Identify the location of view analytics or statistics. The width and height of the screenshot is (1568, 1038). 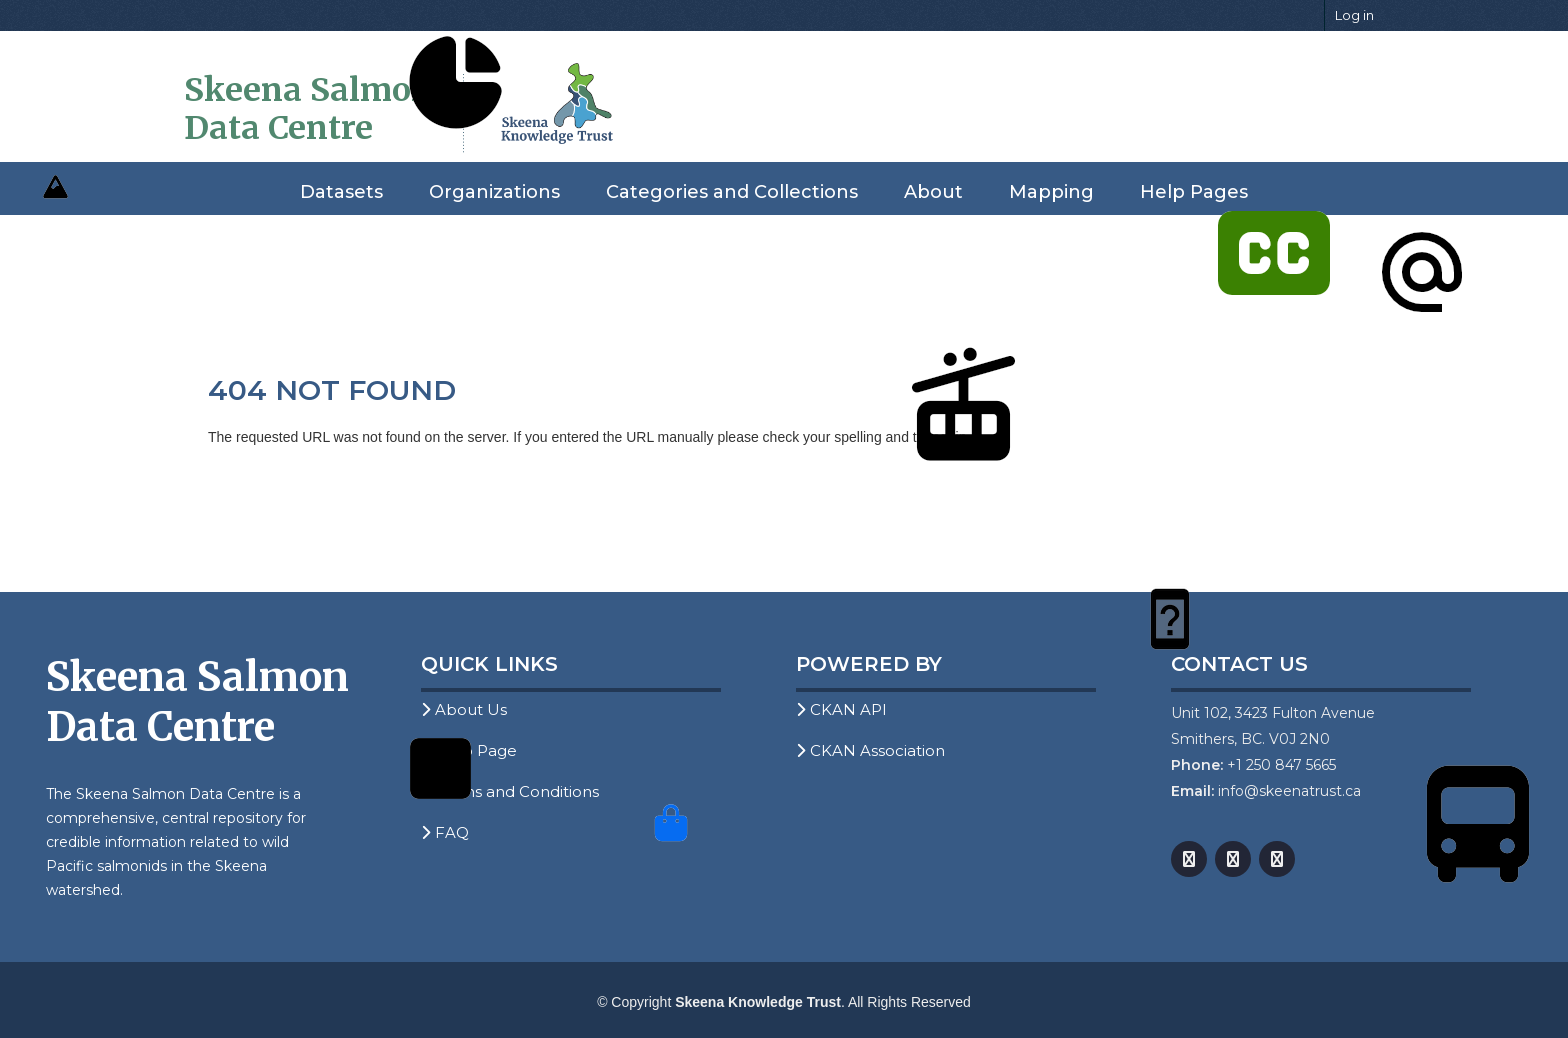
(456, 82).